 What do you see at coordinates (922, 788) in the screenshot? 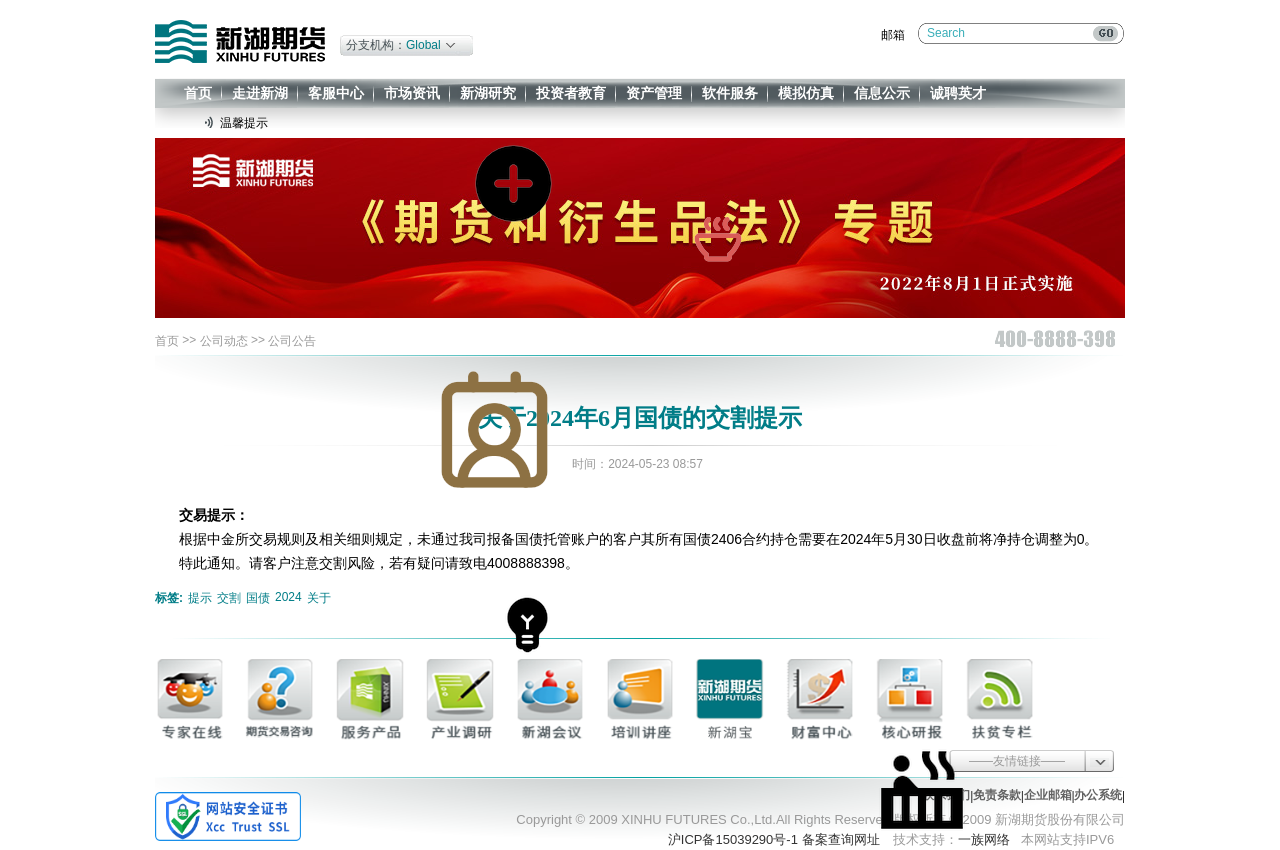
I see `indicates hot tub or spa amenity available` at bounding box center [922, 788].